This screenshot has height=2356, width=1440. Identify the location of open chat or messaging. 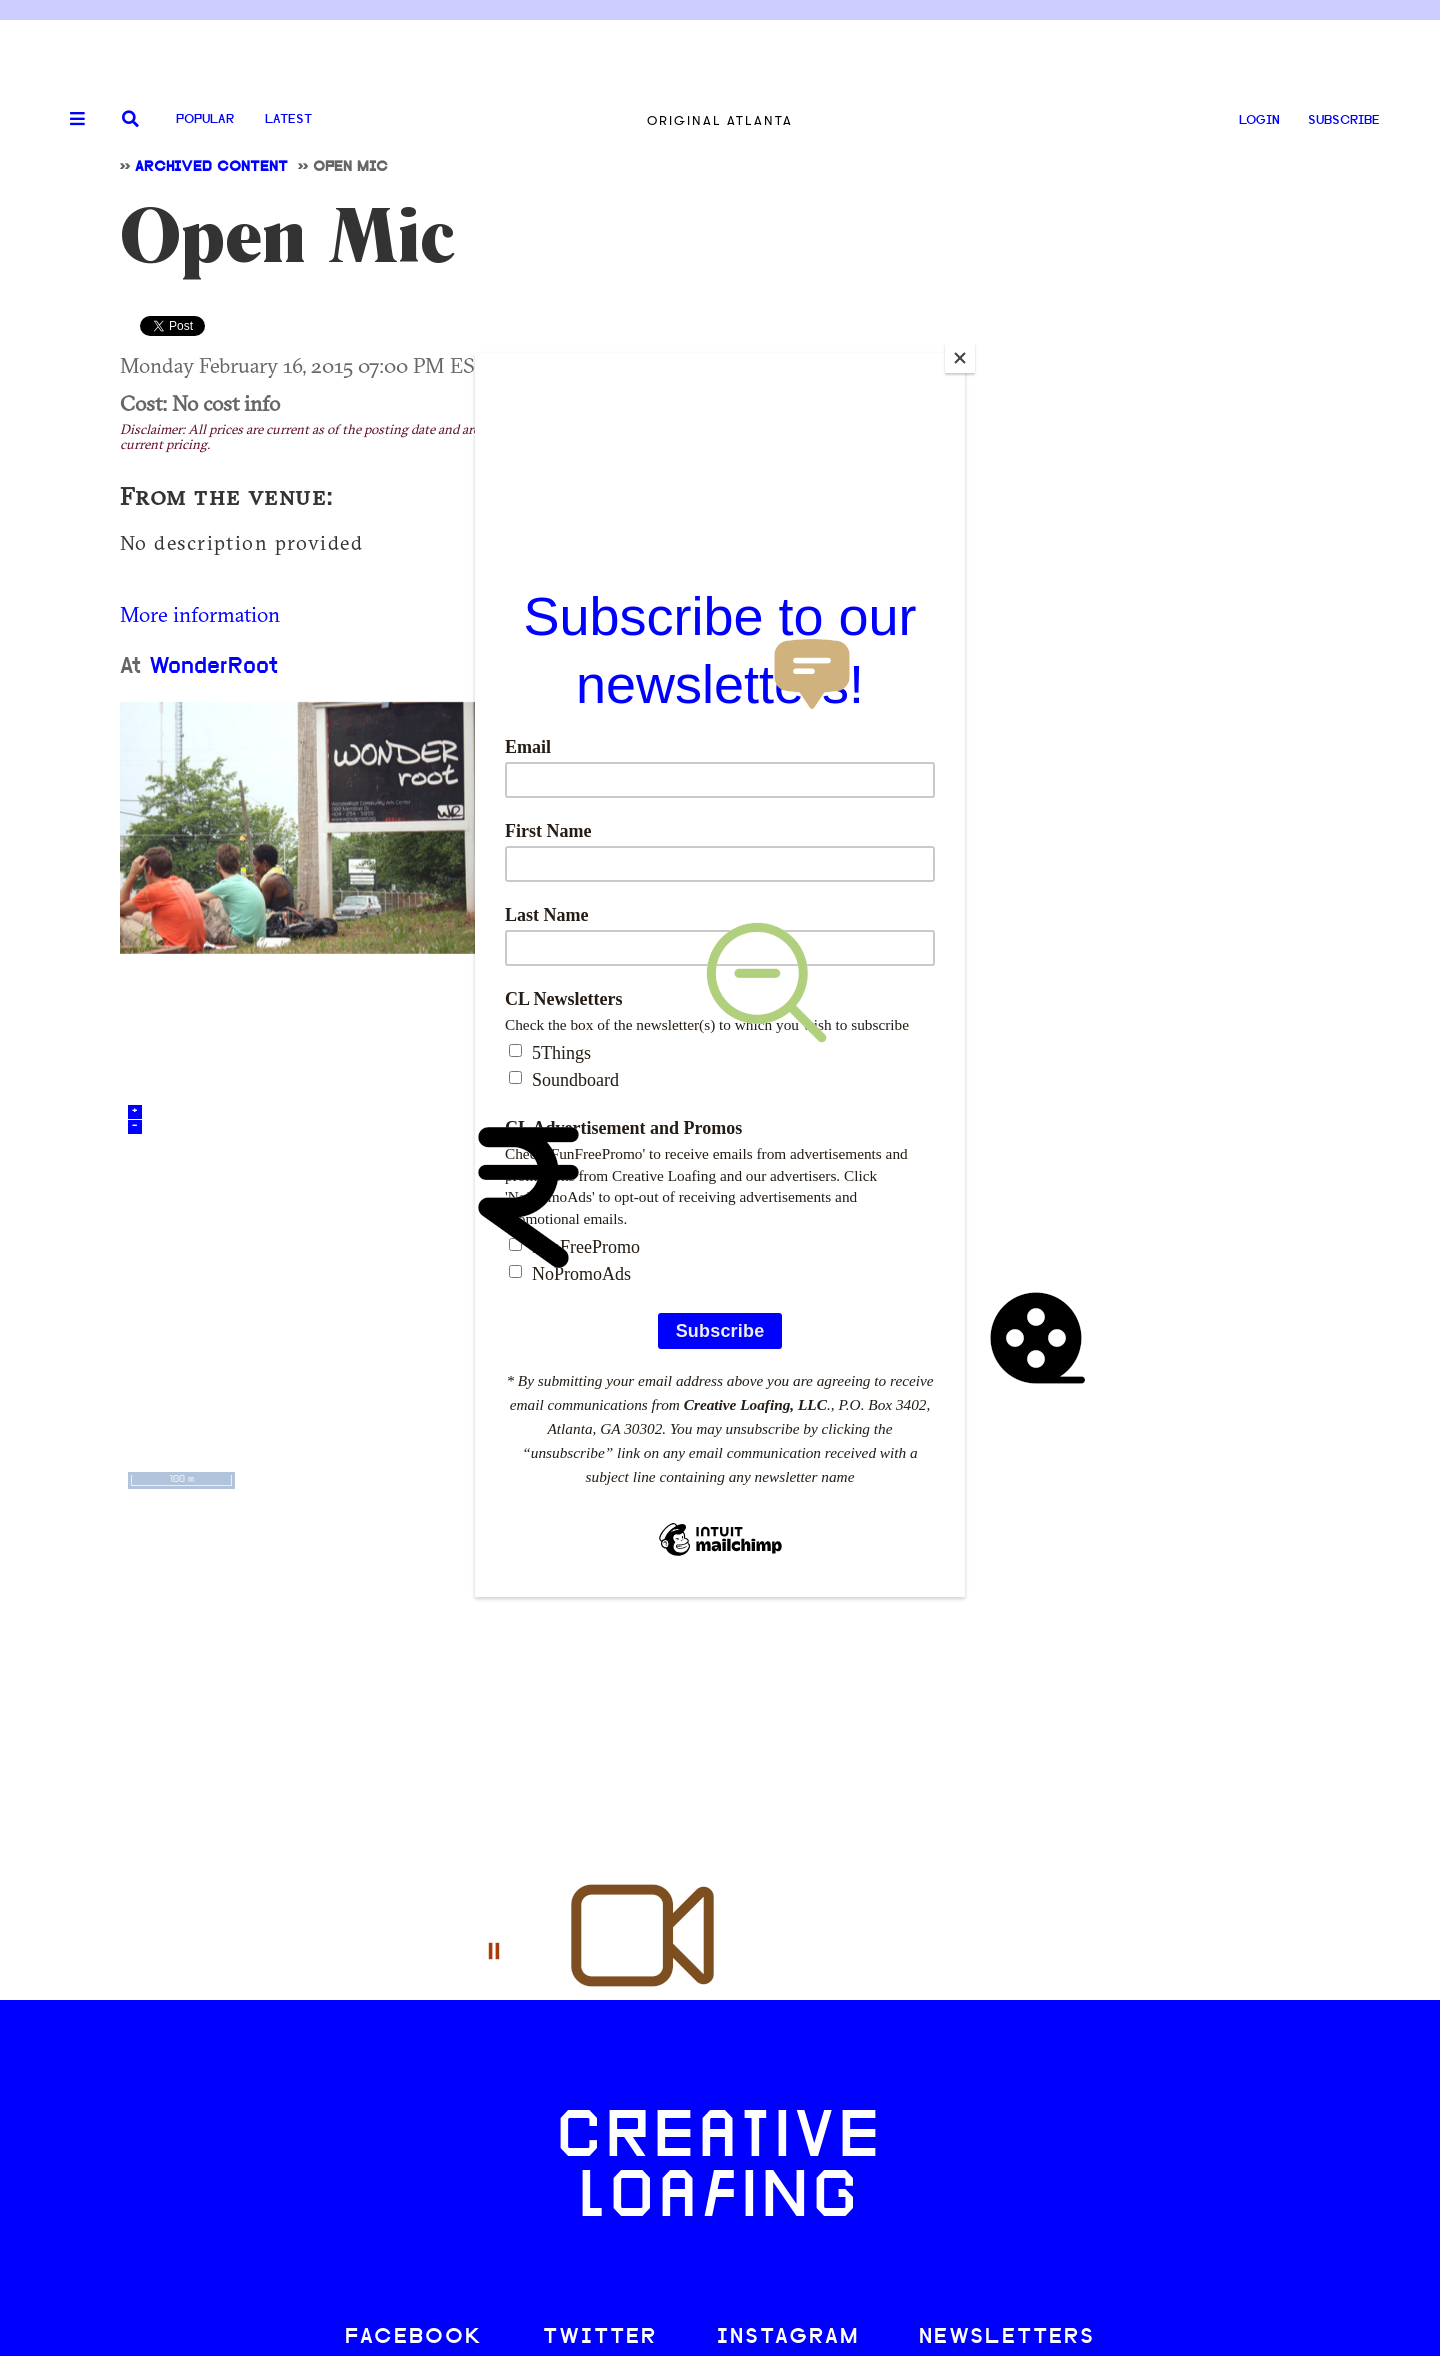
(812, 674).